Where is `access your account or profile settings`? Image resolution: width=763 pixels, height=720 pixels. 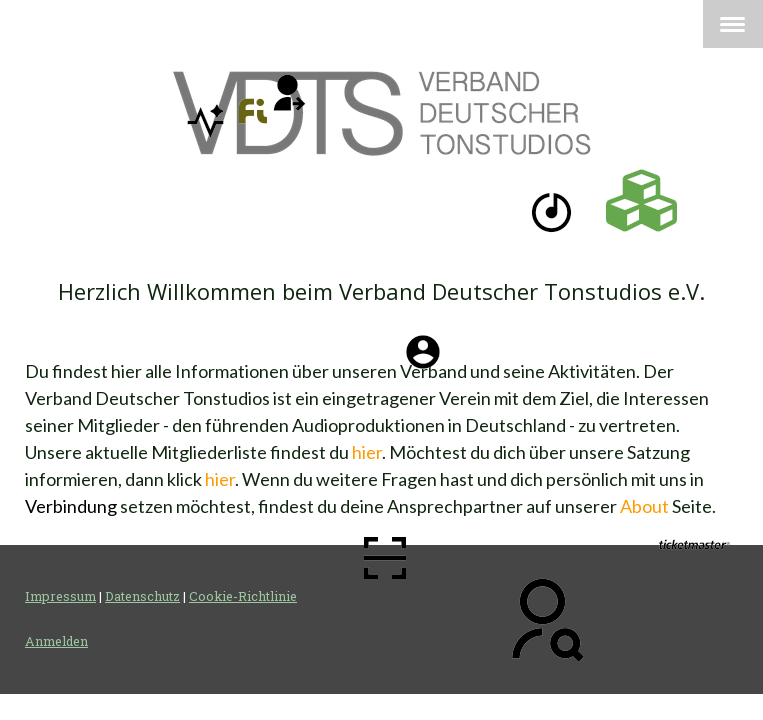 access your account or profile settings is located at coordinates (423, 352).